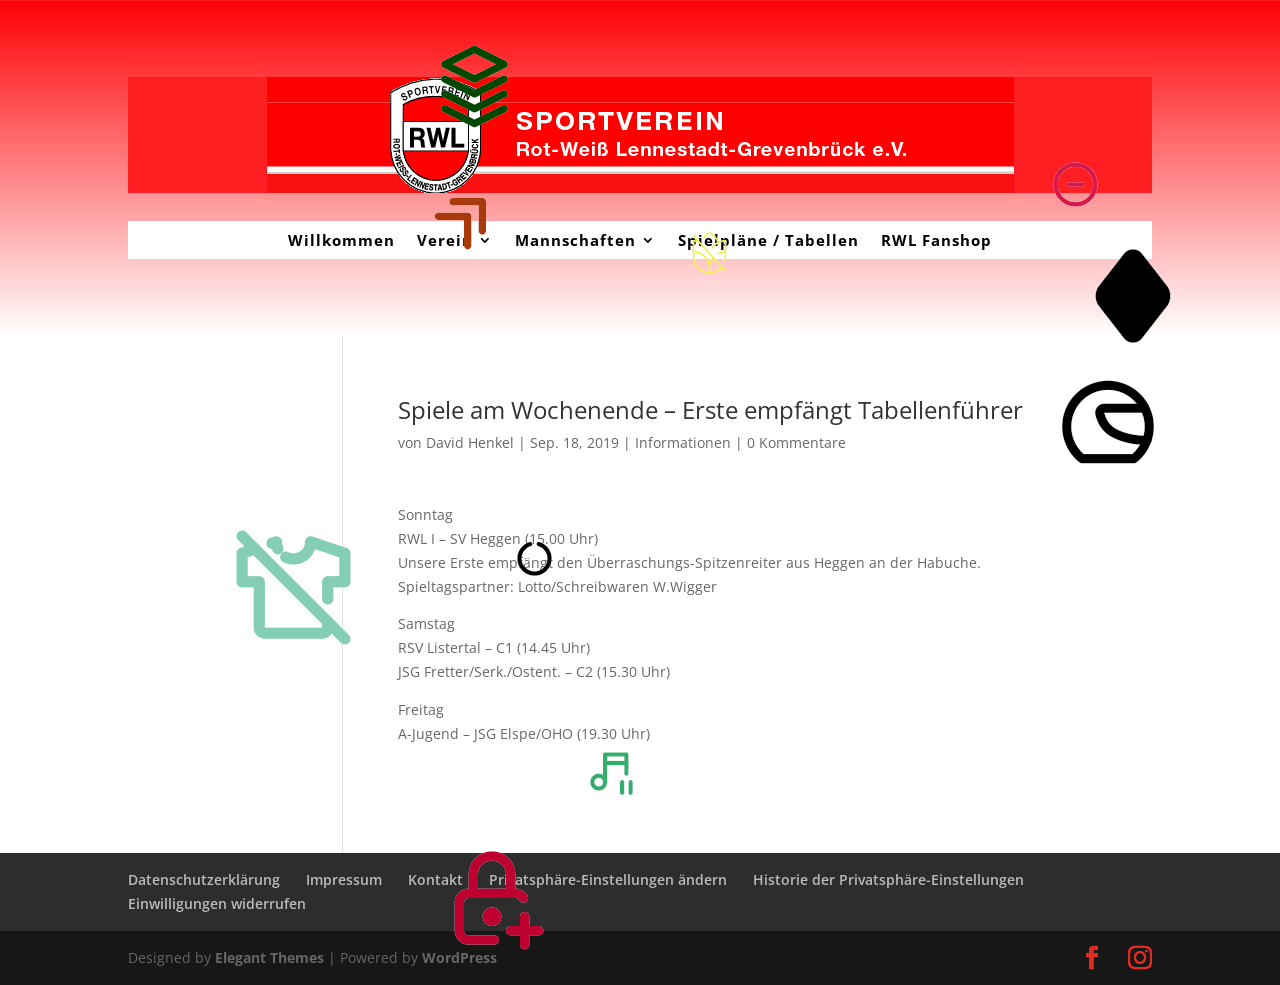 The image size is (1280, 985). I want to click on pause the currently playing music, so click(611, 771).